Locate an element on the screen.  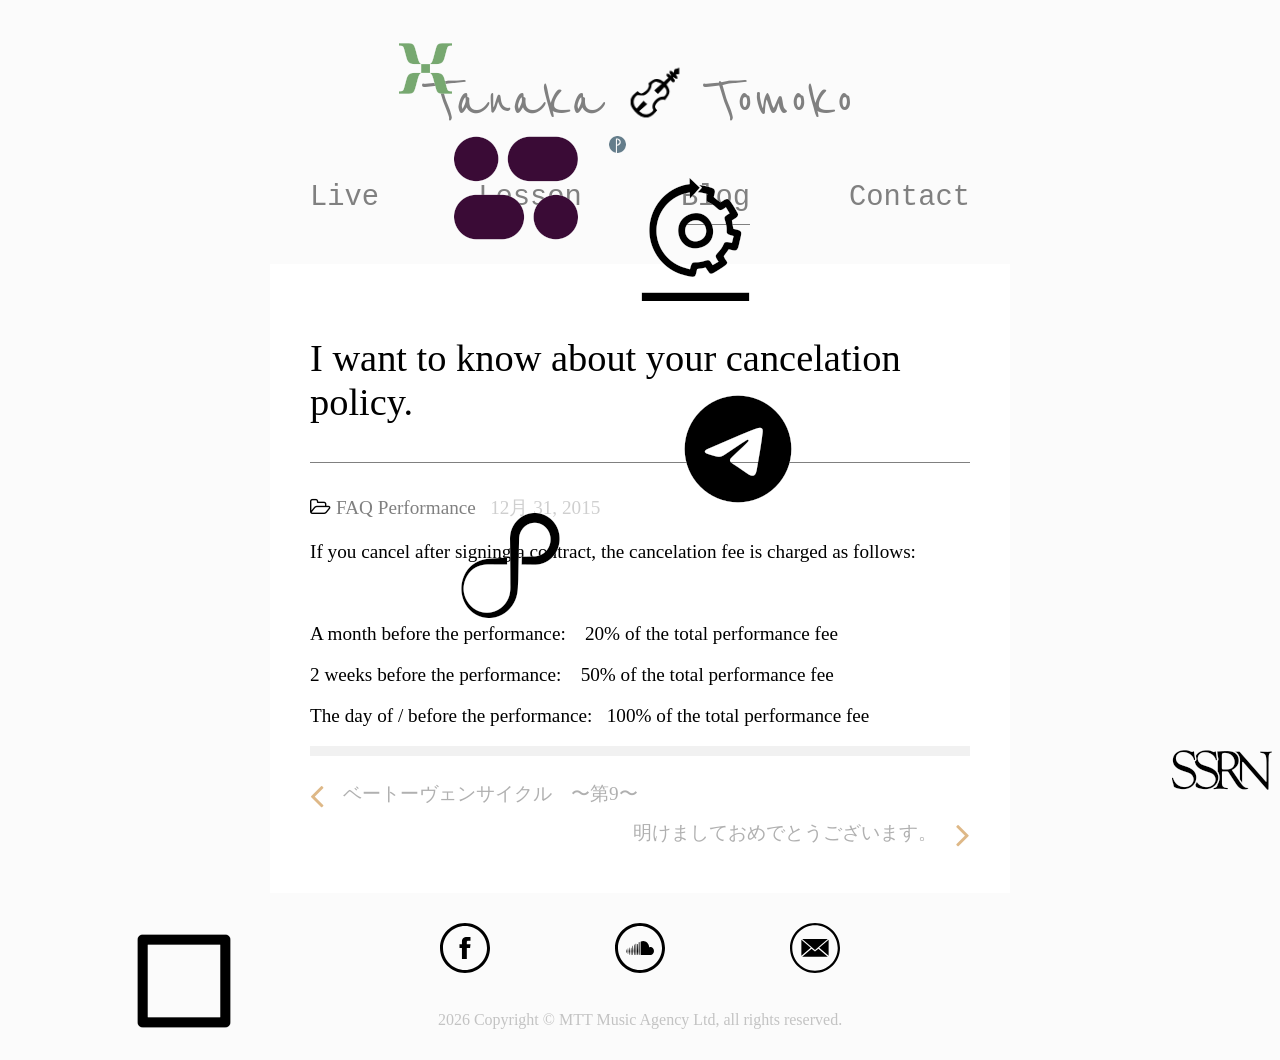
mixpanel logo is located at coordinates (425, 68).